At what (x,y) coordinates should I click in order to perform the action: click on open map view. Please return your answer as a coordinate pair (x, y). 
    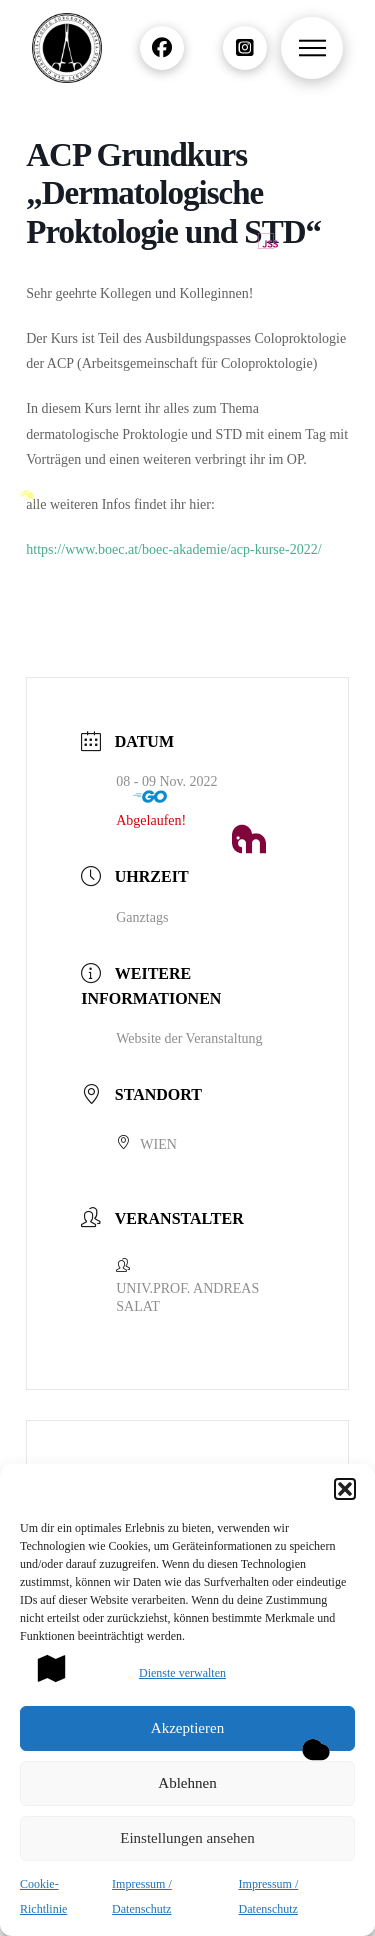
    Looking at the image, I should click on (51, 1668).